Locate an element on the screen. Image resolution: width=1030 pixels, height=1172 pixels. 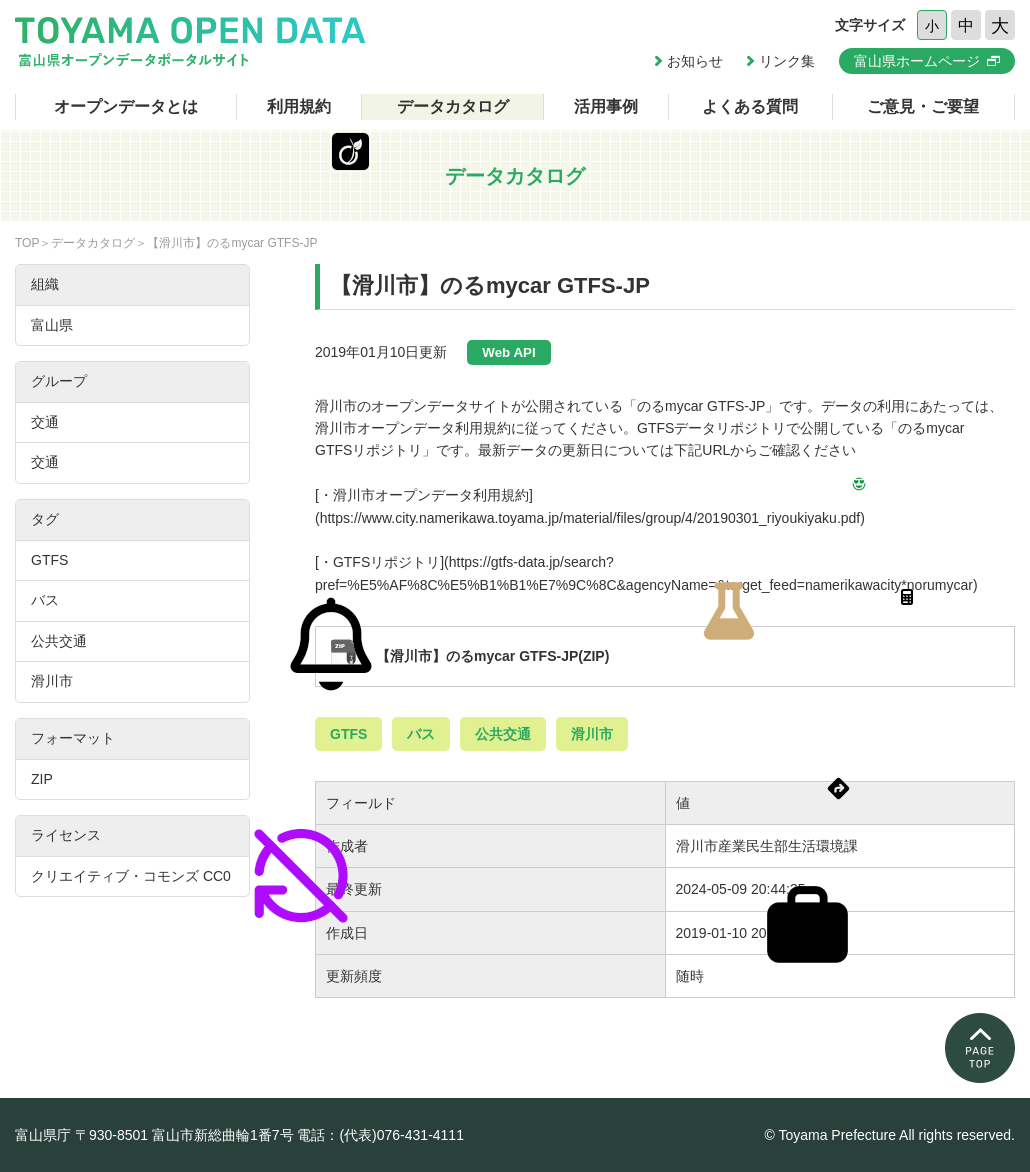
react with love or adoration is located at coordinates (859, 484).